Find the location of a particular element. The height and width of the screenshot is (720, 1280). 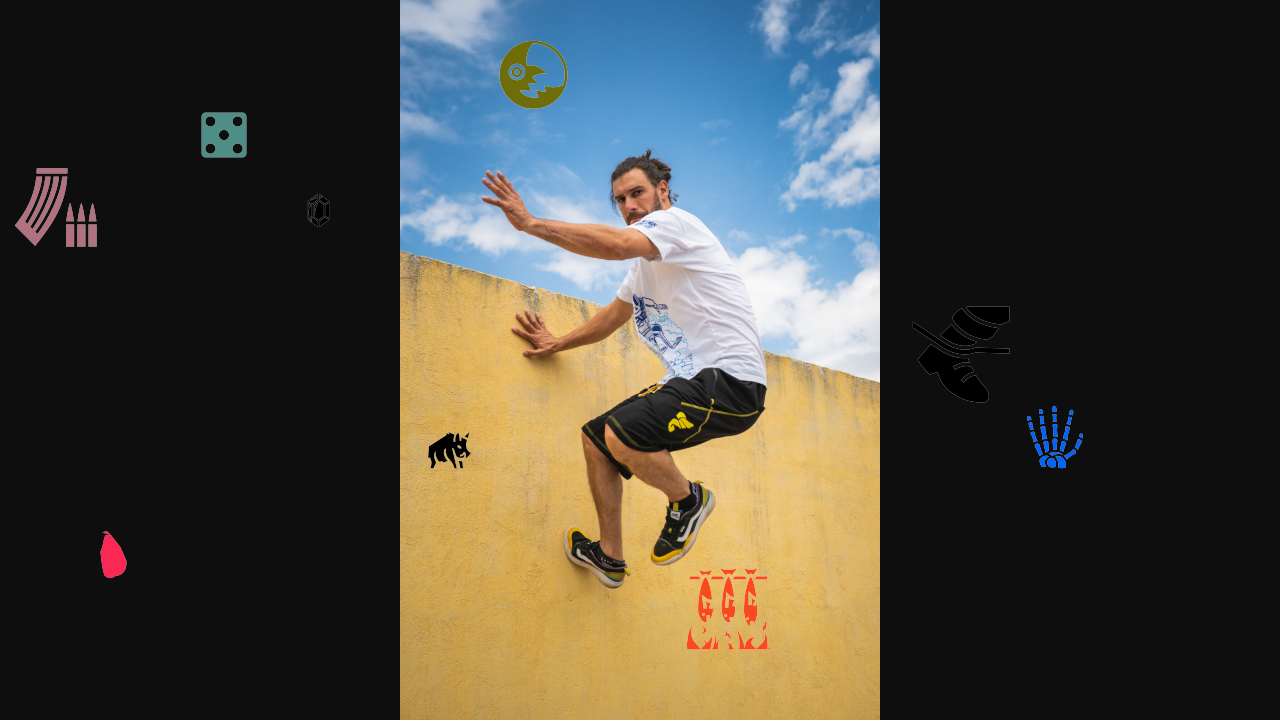

toggle dark mode or night theme is located at coordinates (533, 74).